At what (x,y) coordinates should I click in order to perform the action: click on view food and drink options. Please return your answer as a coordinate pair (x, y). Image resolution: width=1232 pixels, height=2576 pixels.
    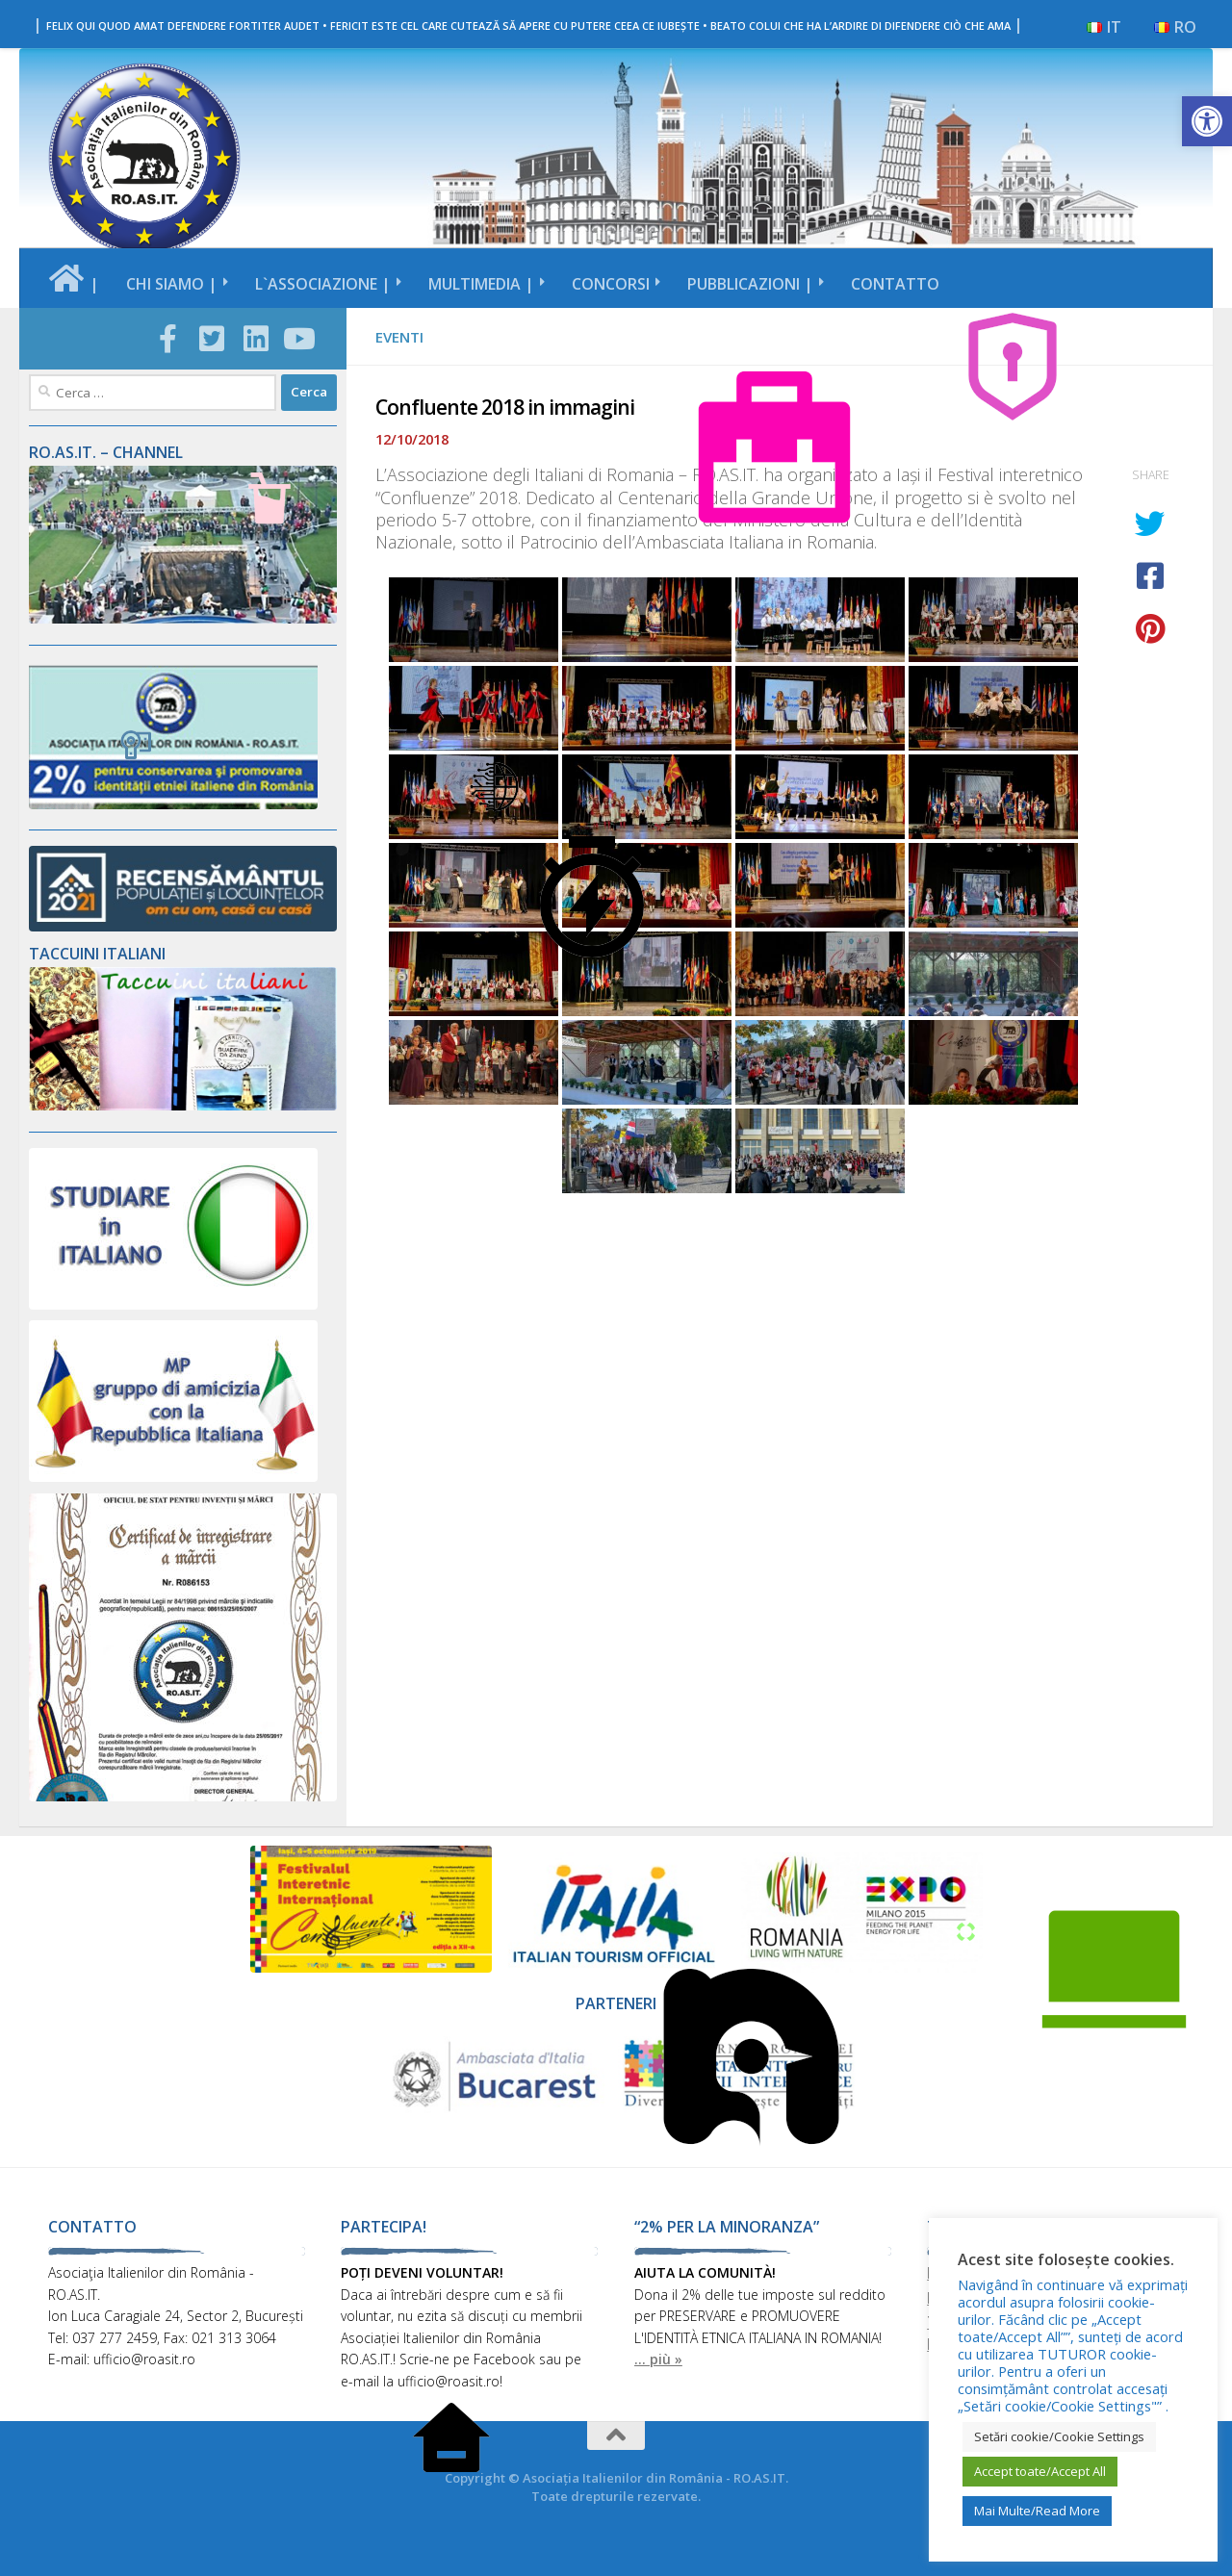
    Looking at the image, I should click on (270, 500).